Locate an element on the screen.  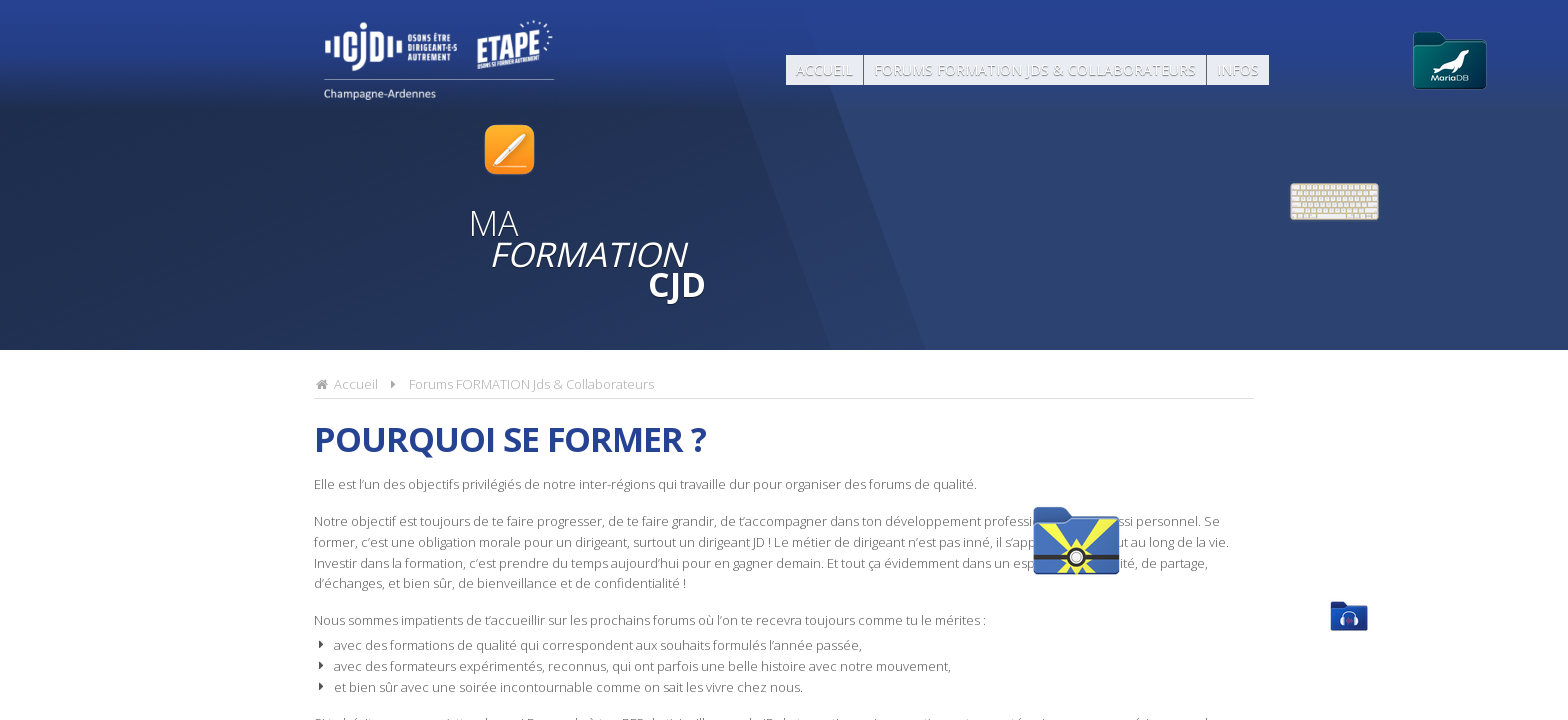
open Apple Pages for document editing is located at coordinates (509, 149).